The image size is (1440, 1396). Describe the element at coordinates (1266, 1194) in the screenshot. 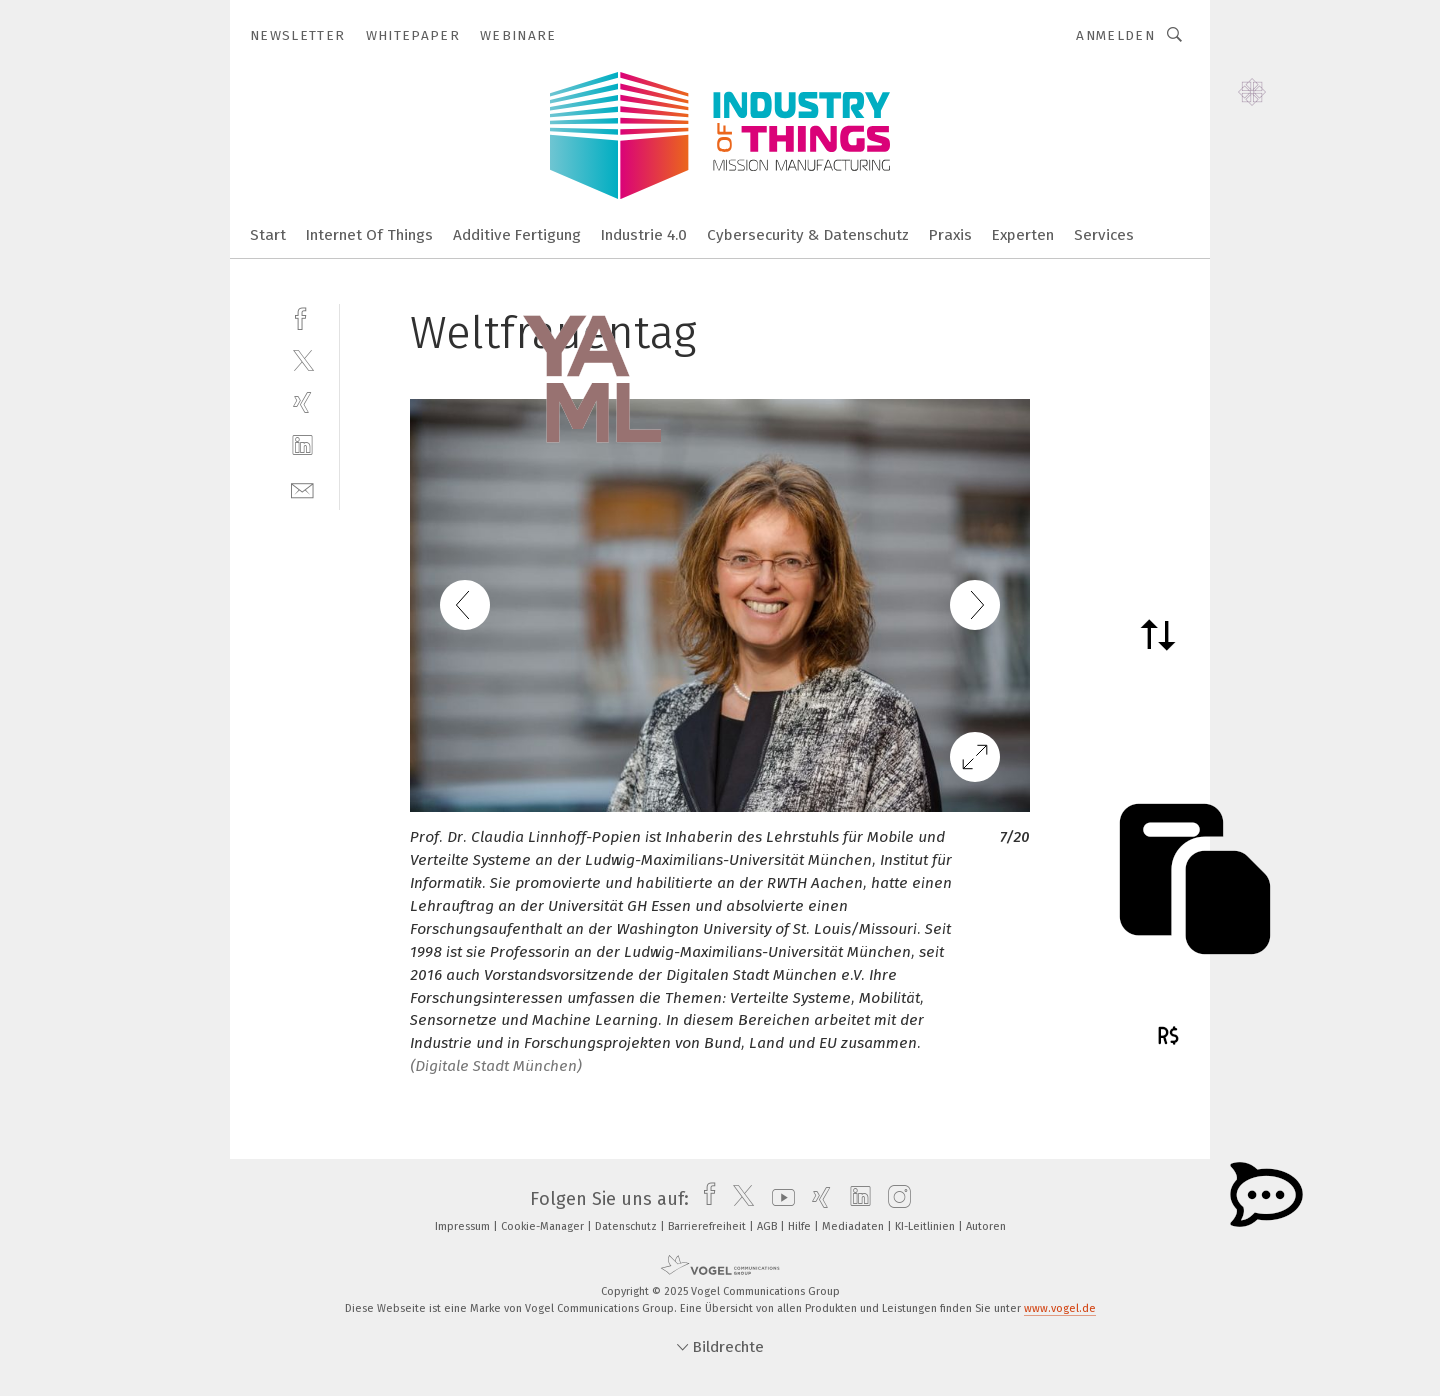

I see `open Rocket.Chat messaging app` at that location.